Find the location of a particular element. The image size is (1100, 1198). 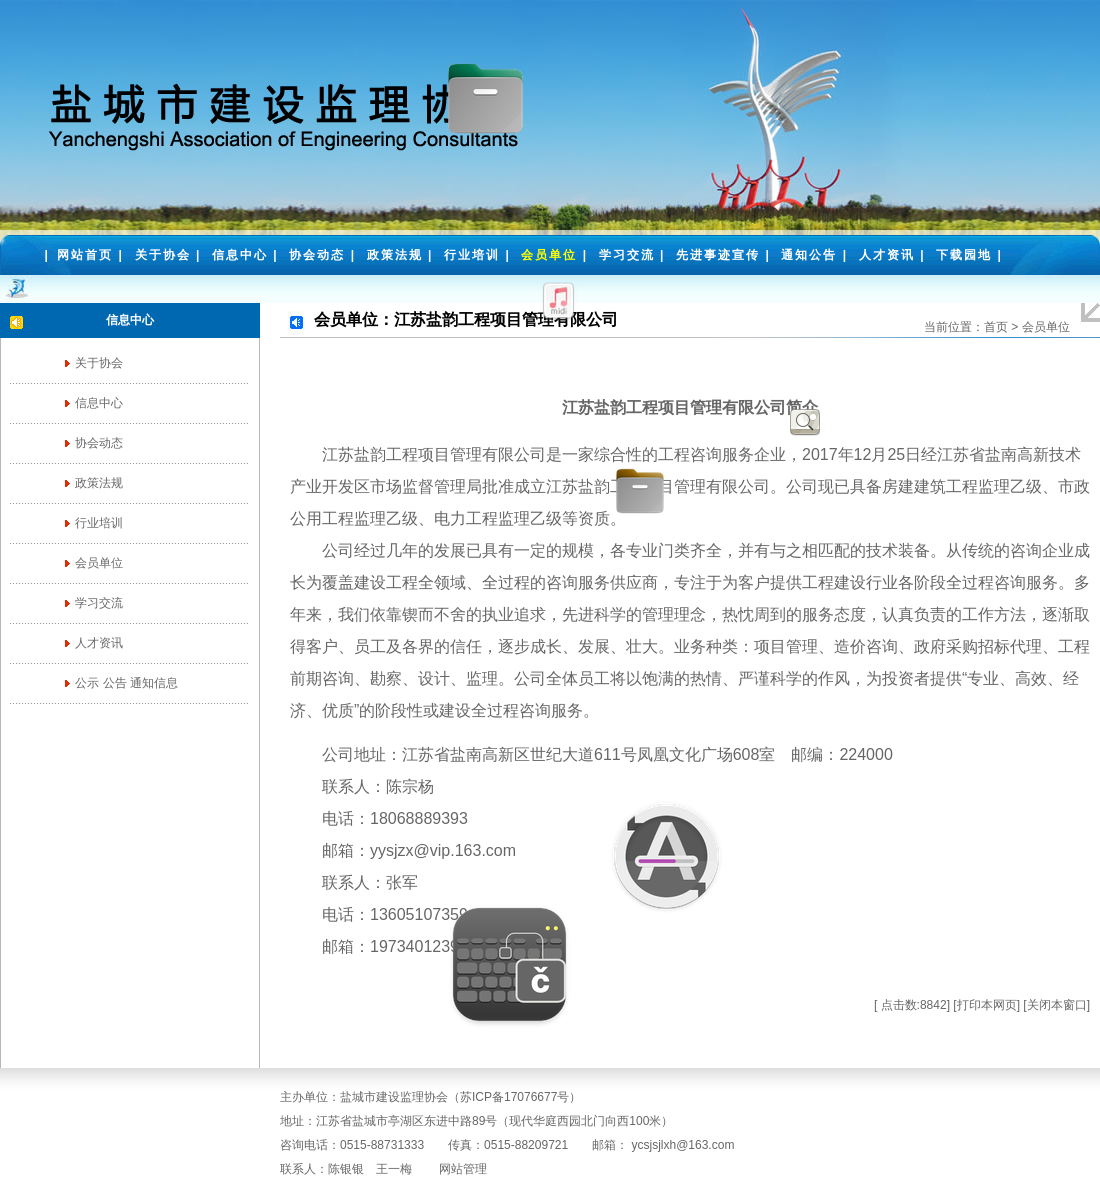

check for available software updates is located at coordinates (666, 856).